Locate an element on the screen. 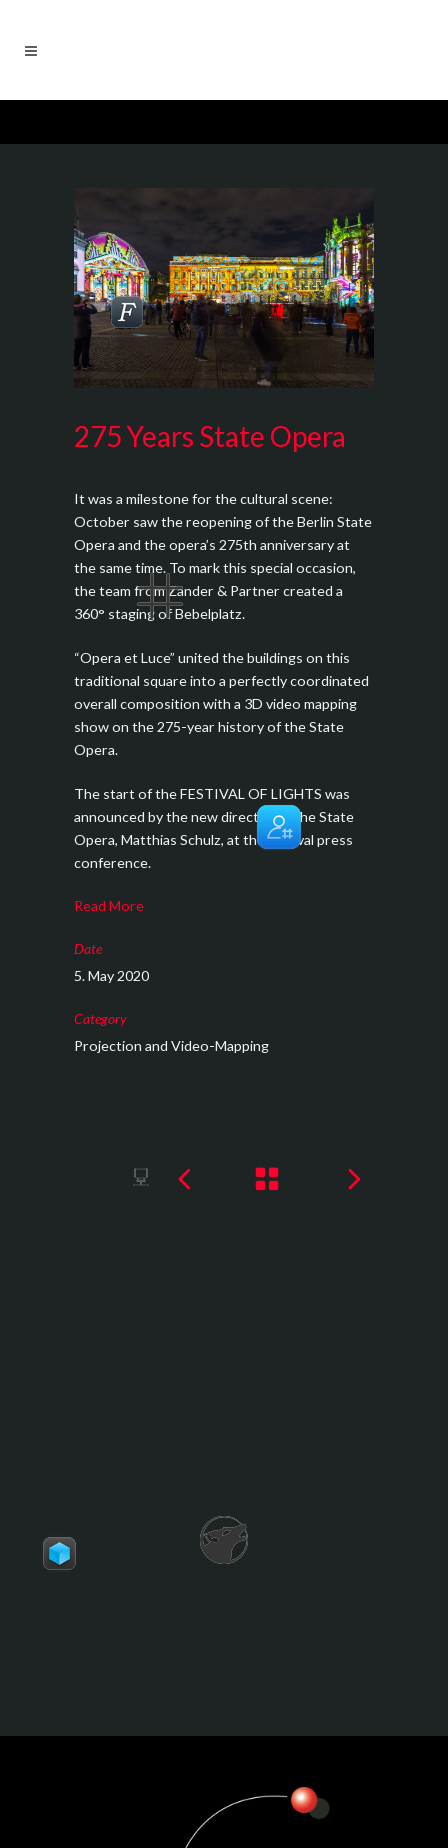 The image size is (448, 1848). open font management app is located at coordinates (127, 312).